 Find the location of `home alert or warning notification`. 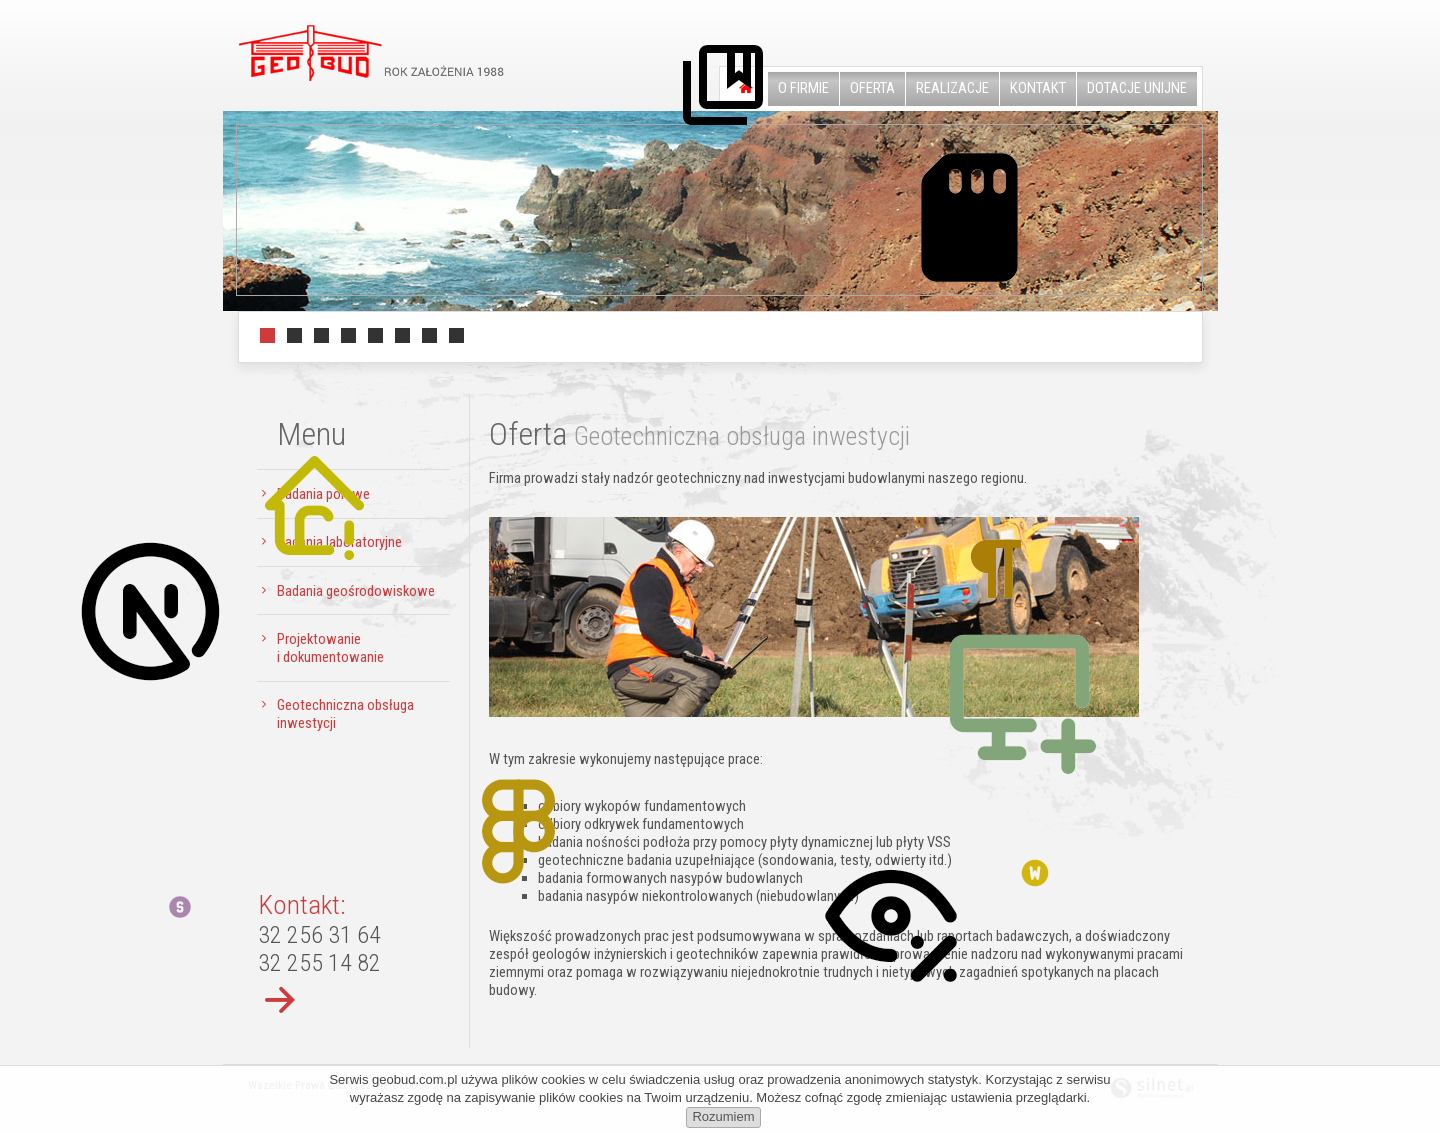

home alert or warning notification is located at coordinates (314, 505).